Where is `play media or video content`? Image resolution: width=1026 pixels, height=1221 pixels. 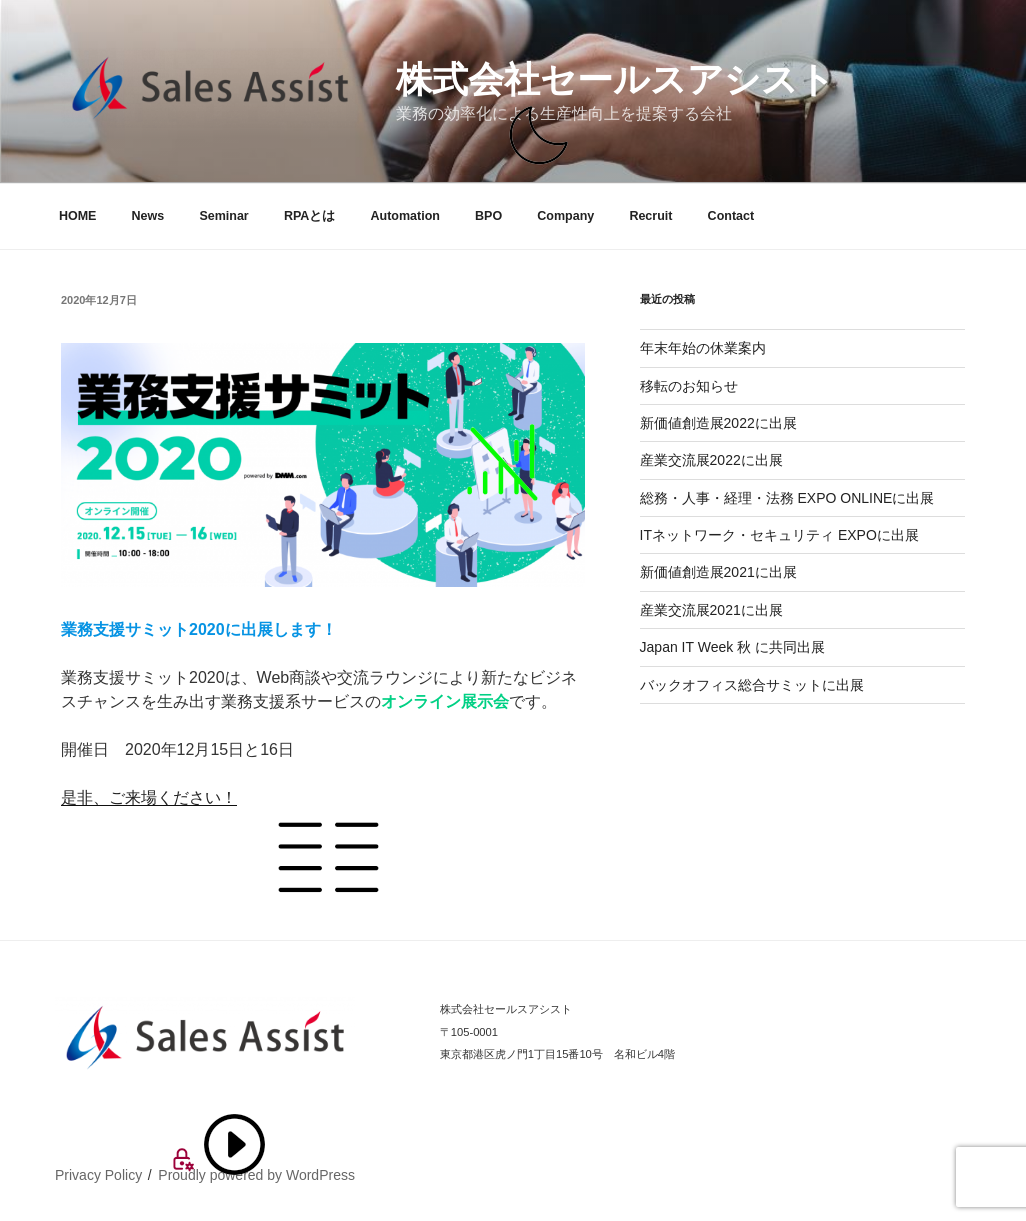 play media or video content is located at coordinates (234, 1144).